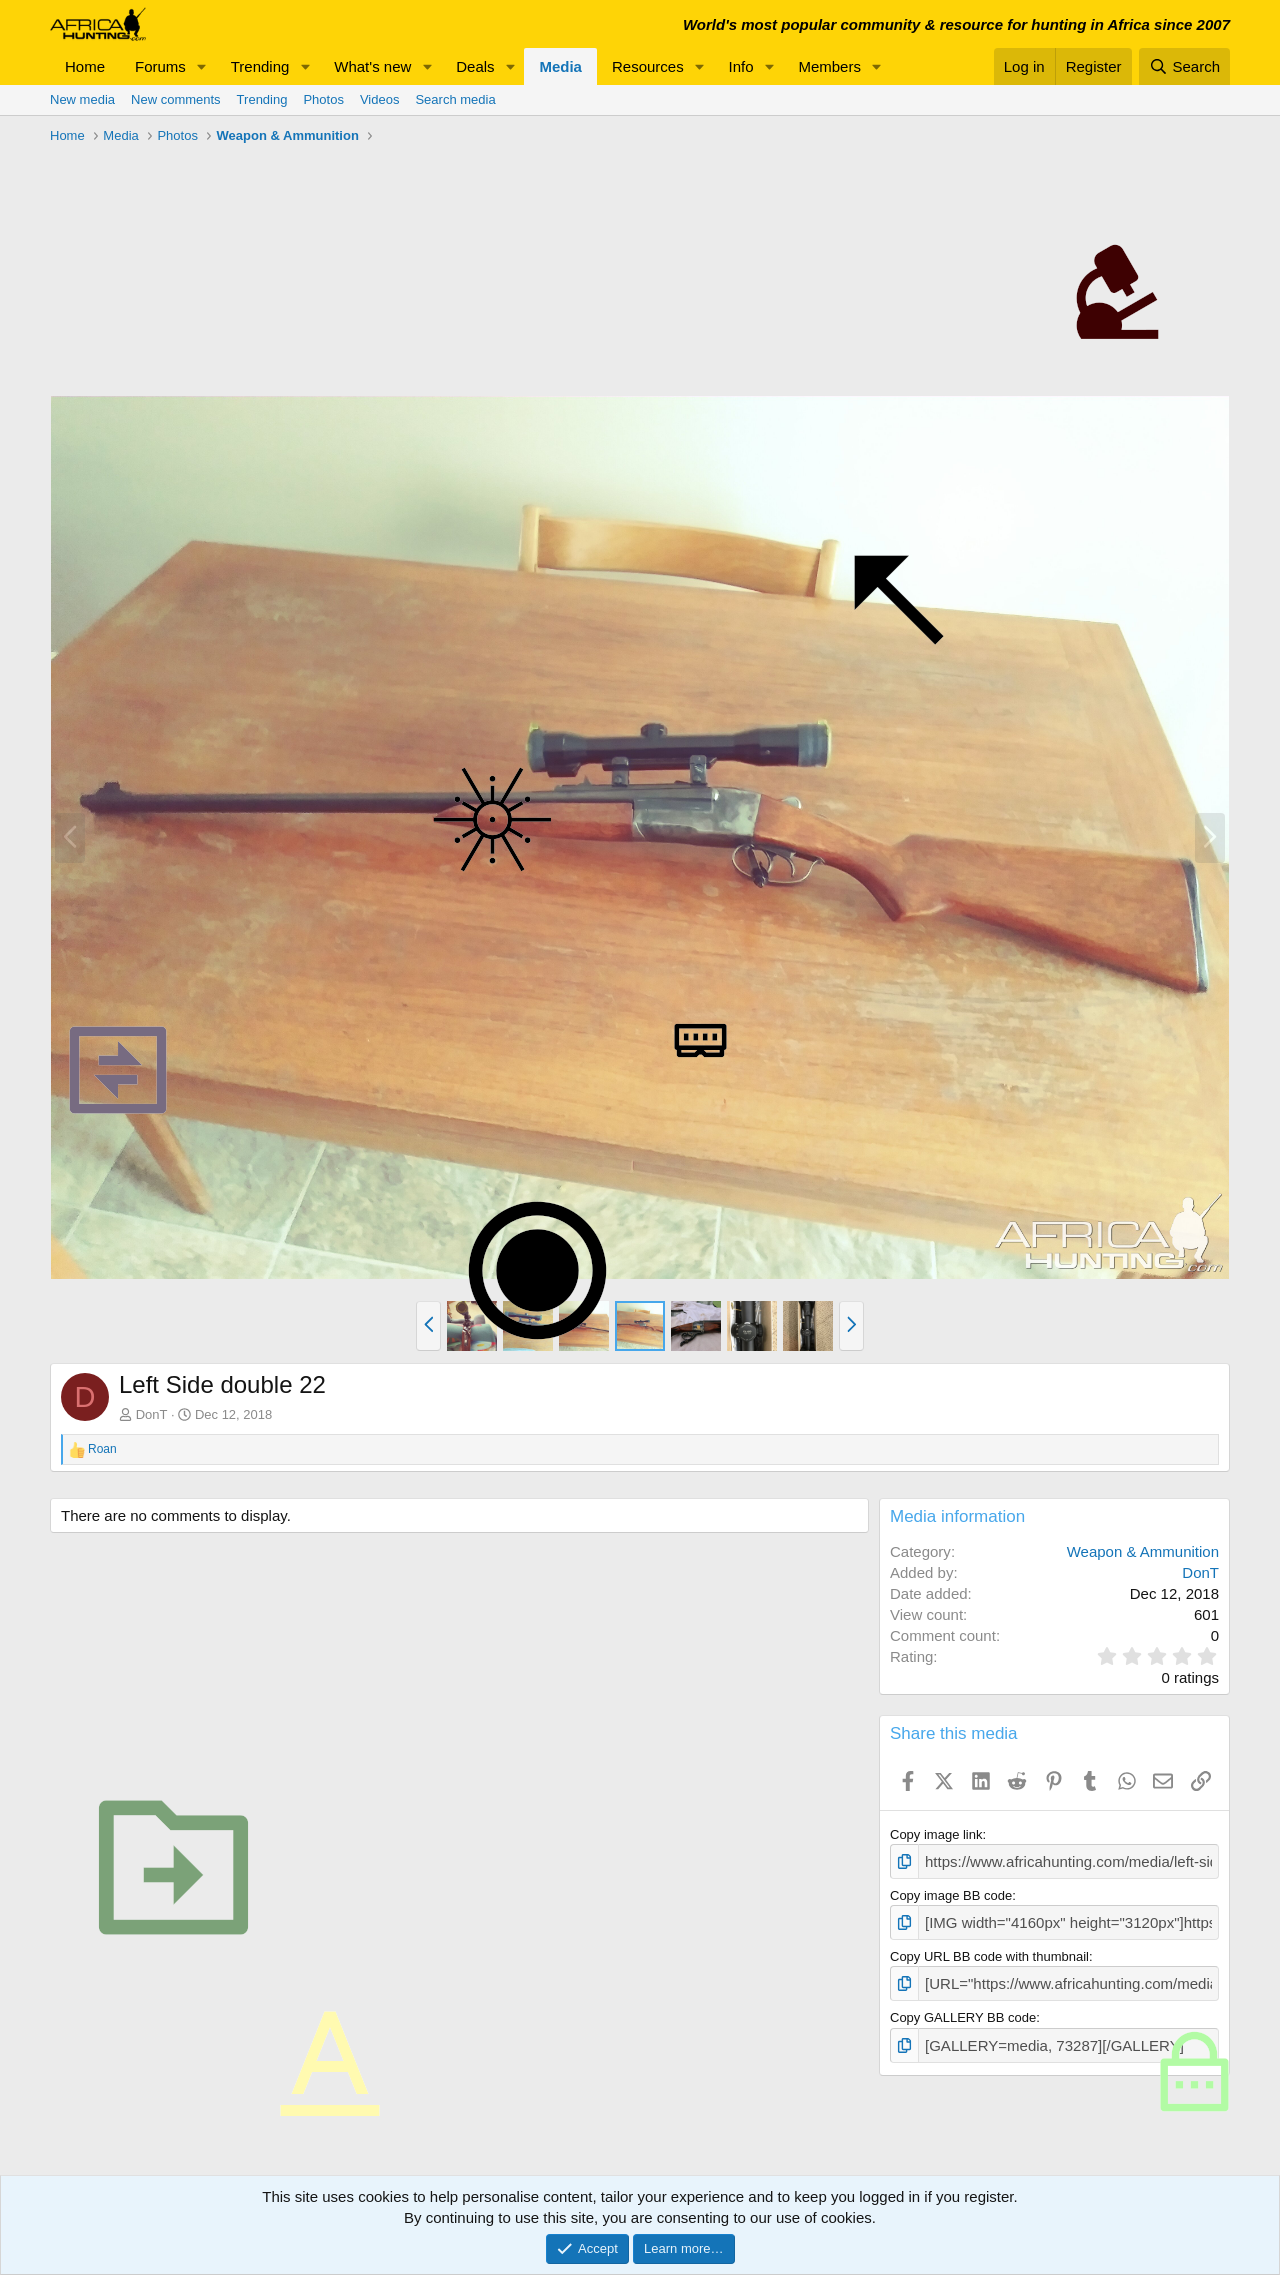  I want to click on change text color, so click(330, 2061).